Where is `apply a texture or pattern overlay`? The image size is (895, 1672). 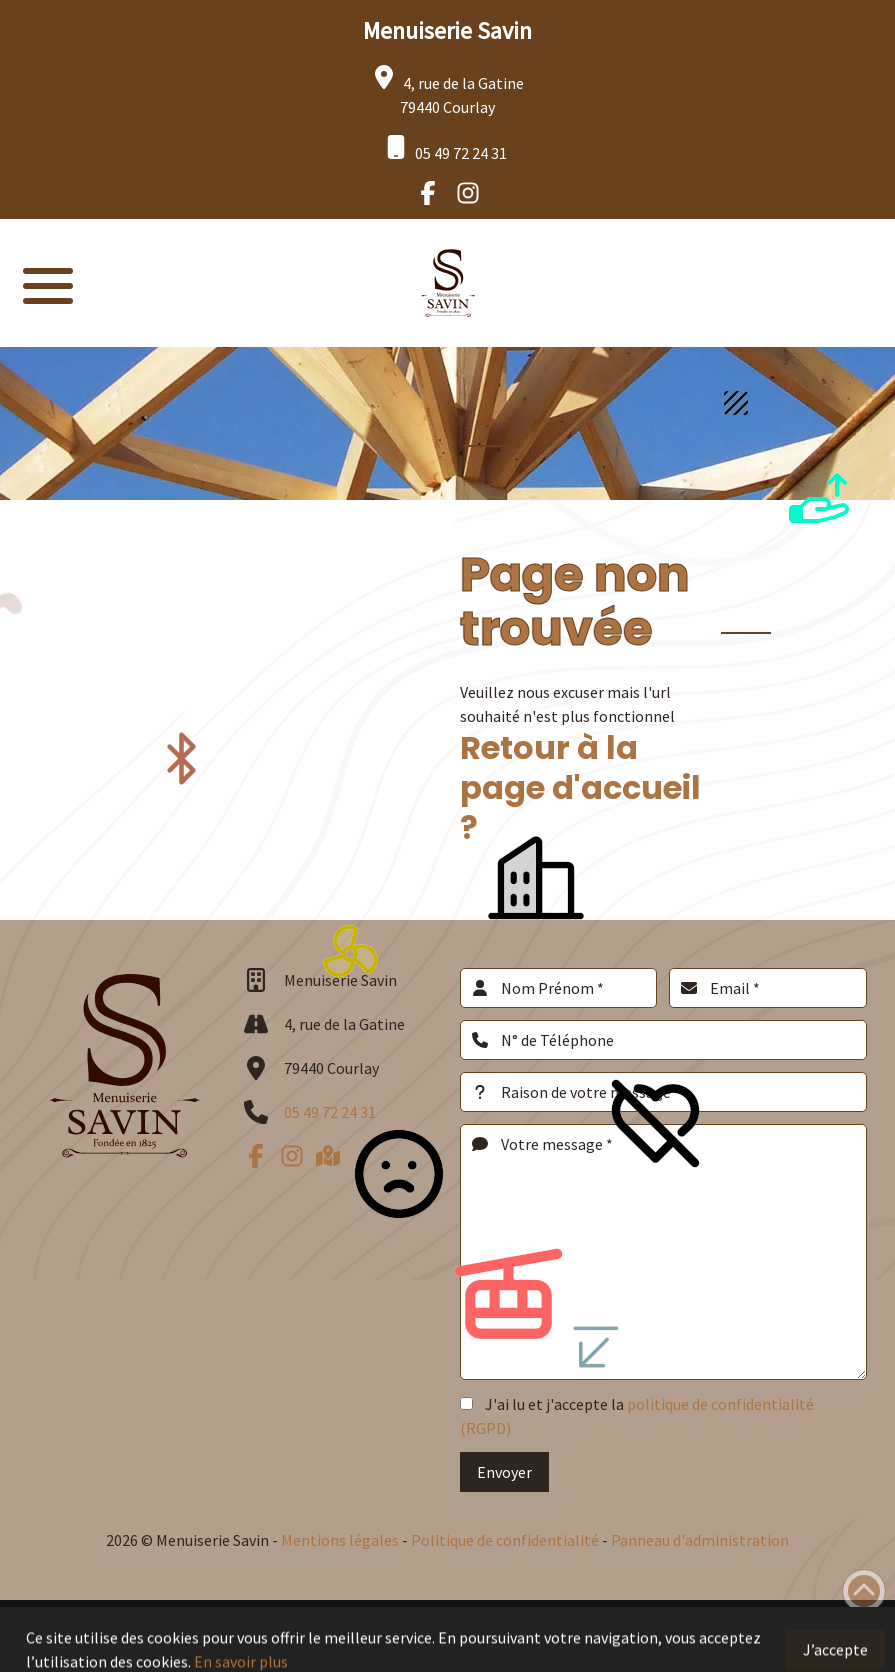 apply a texture or pattern overlay is located at coordinates (736, 403).